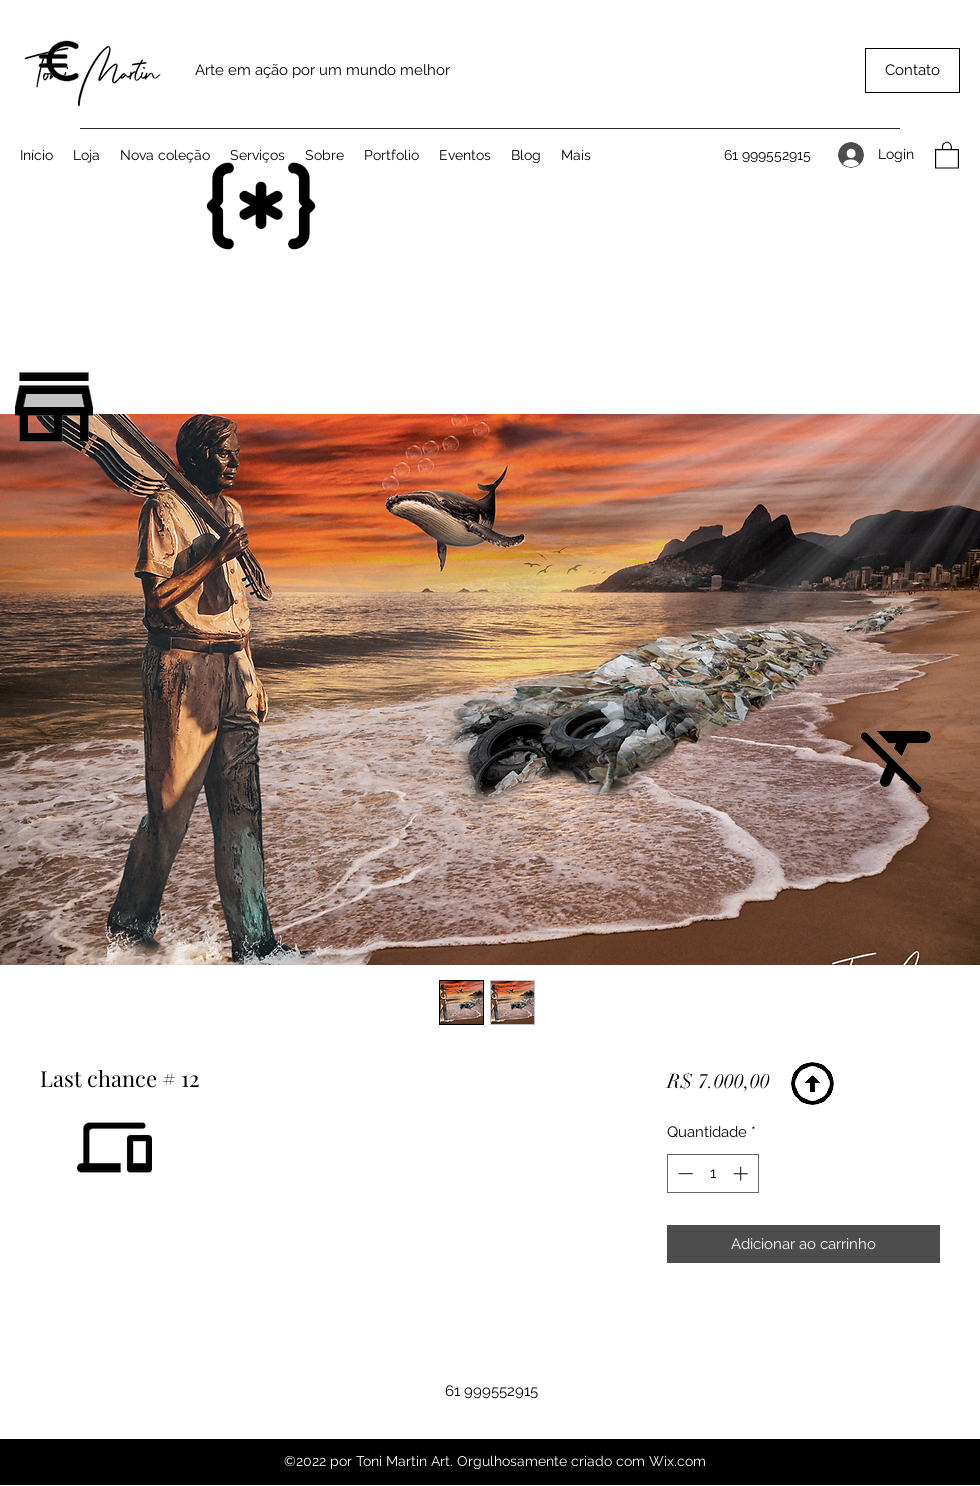 The width and height of the screenshot is (980, 1486). What do you see at coordinates (812, 1083) in the screenshot?
I see `upload a file or document` at bounding box center [812, 1083].